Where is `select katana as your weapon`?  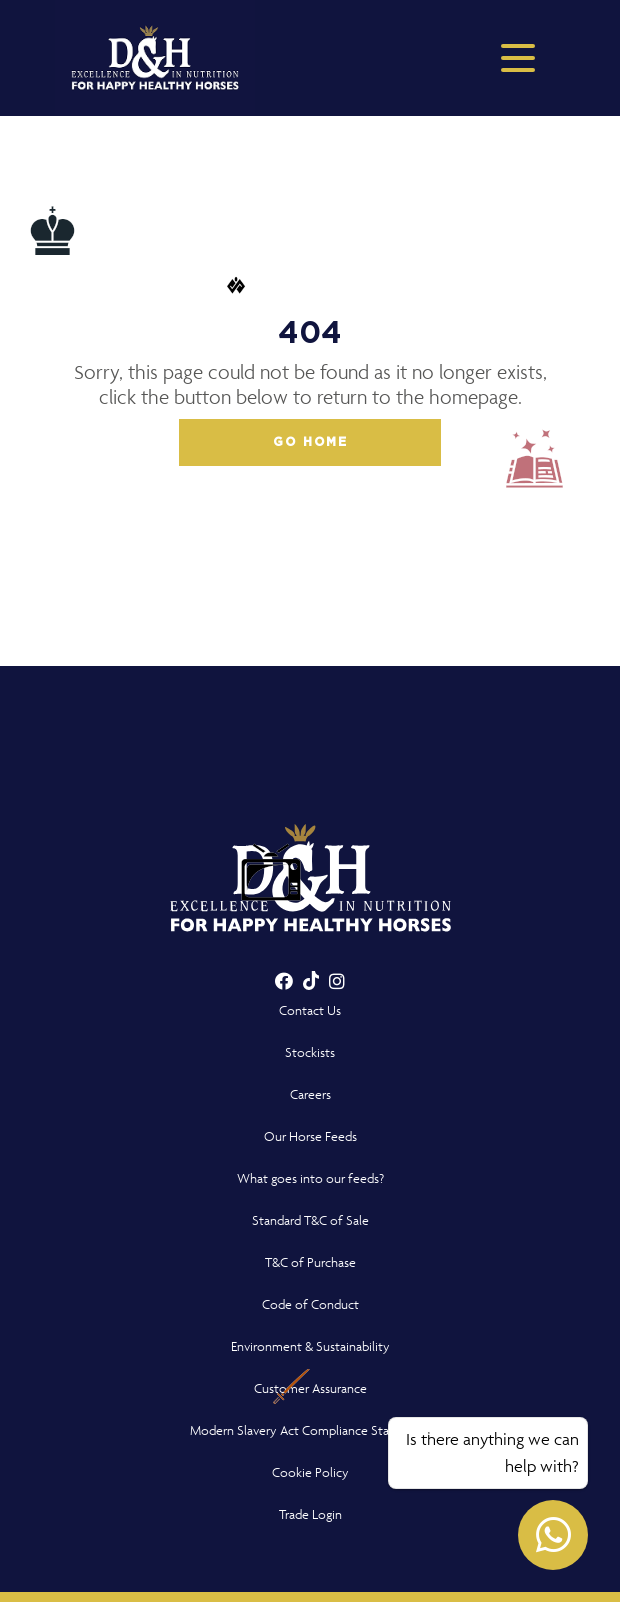
select katana as your weapon is located at coordinates (291, 1386).